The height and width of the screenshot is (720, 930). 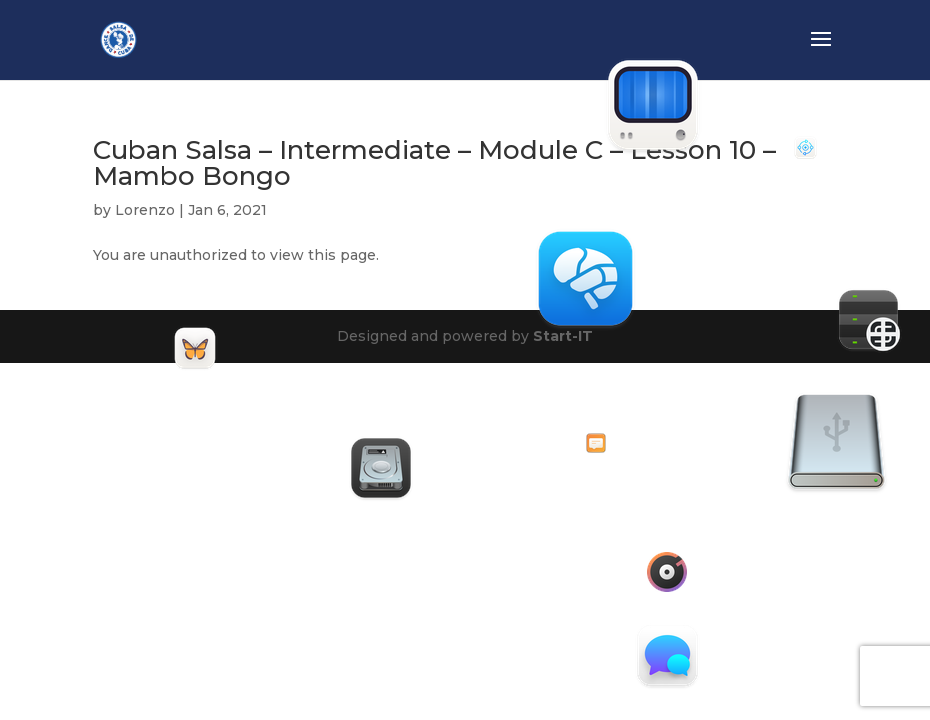 What do you see at coordinates (667, 655) in the screenshot?
I see `open notification preferences` at bounding box center [667, 655].